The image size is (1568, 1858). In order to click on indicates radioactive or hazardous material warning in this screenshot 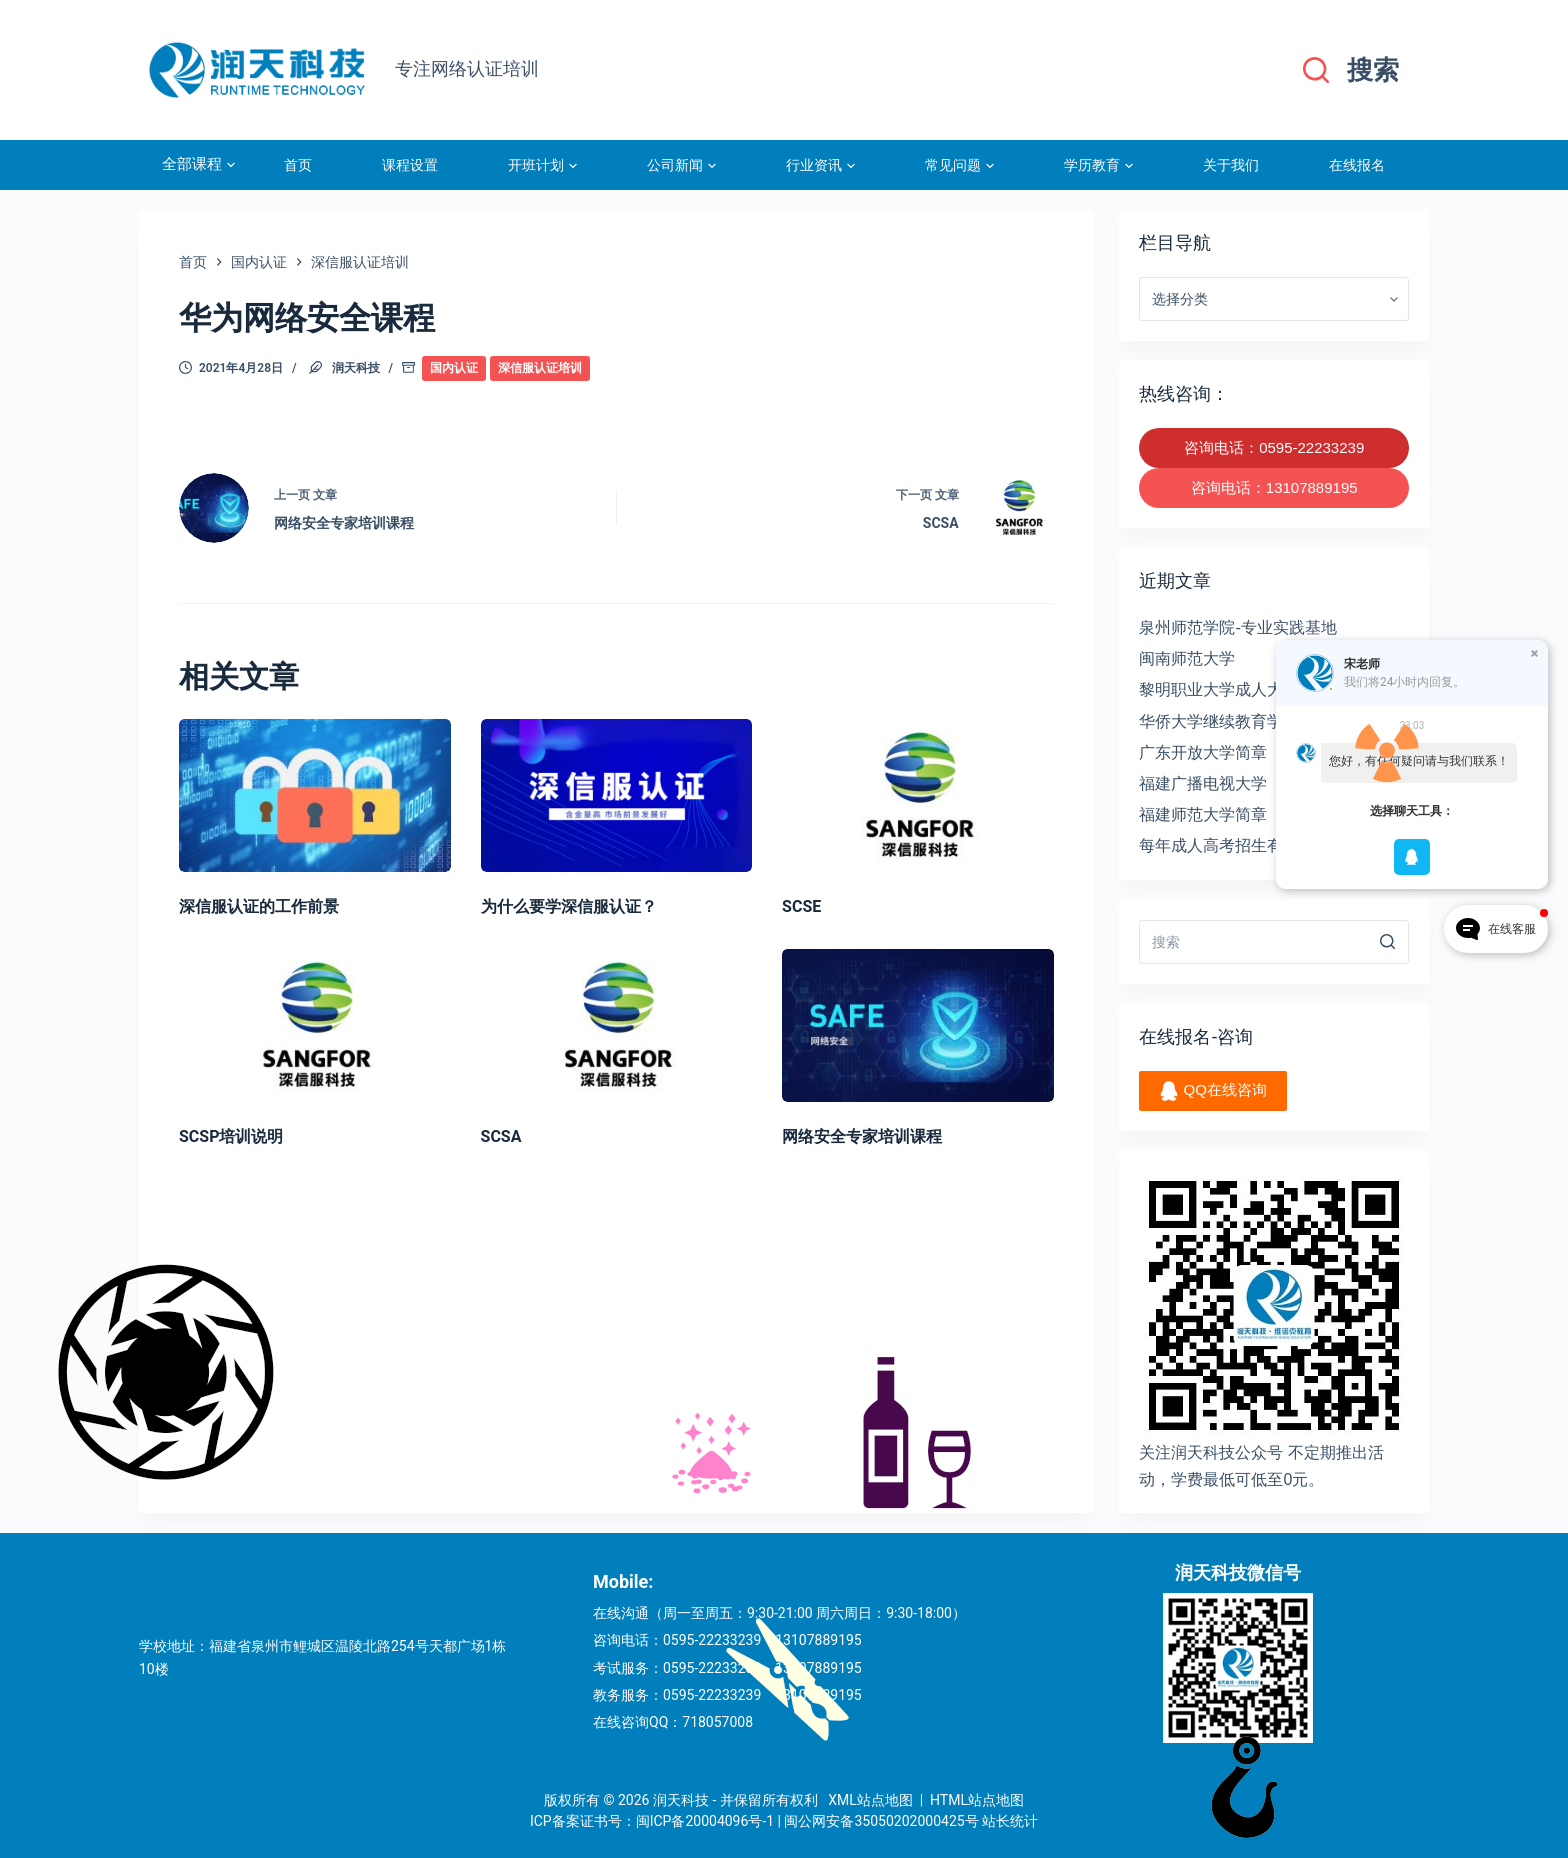, I will do `click(1387, 753)`.